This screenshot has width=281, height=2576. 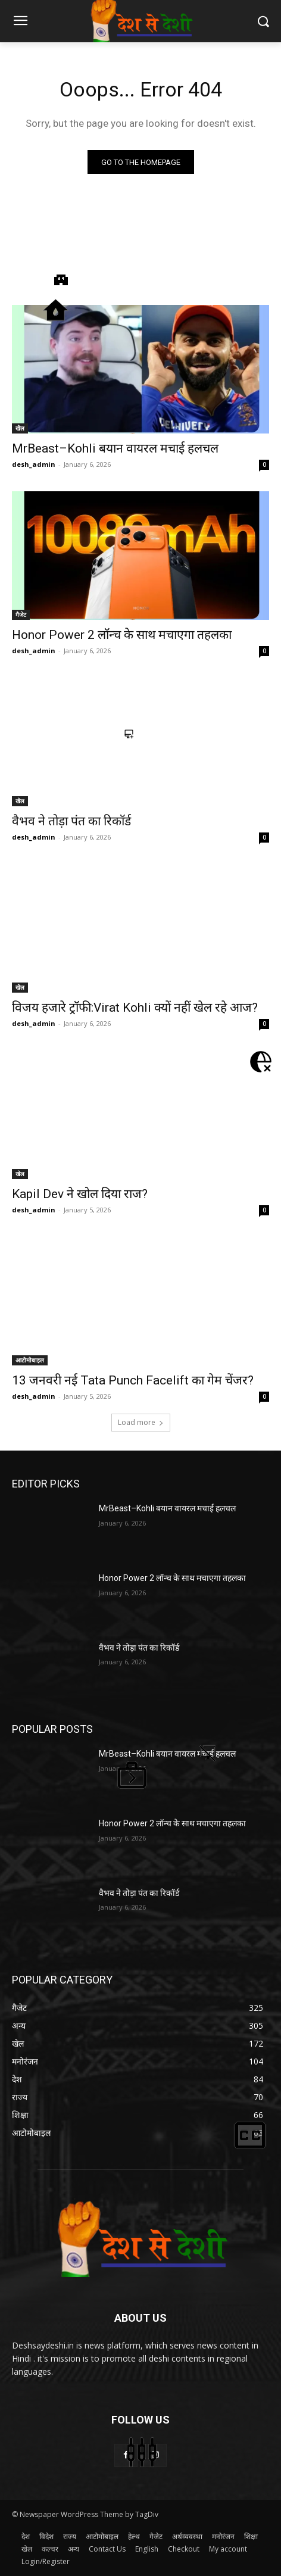 What do you see at coordinates (55, 310) in the screenshot?
I see `report water damage to a property` at bounding box center [55, 310].